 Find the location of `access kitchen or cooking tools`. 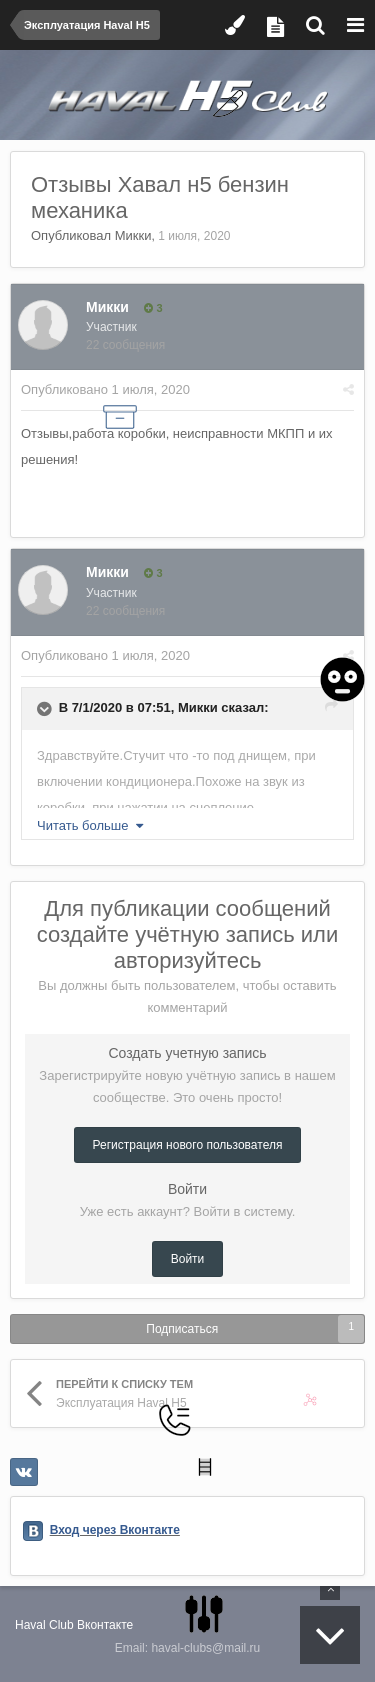

access kitchen or cooking tools is located at coordinates (228, 104).